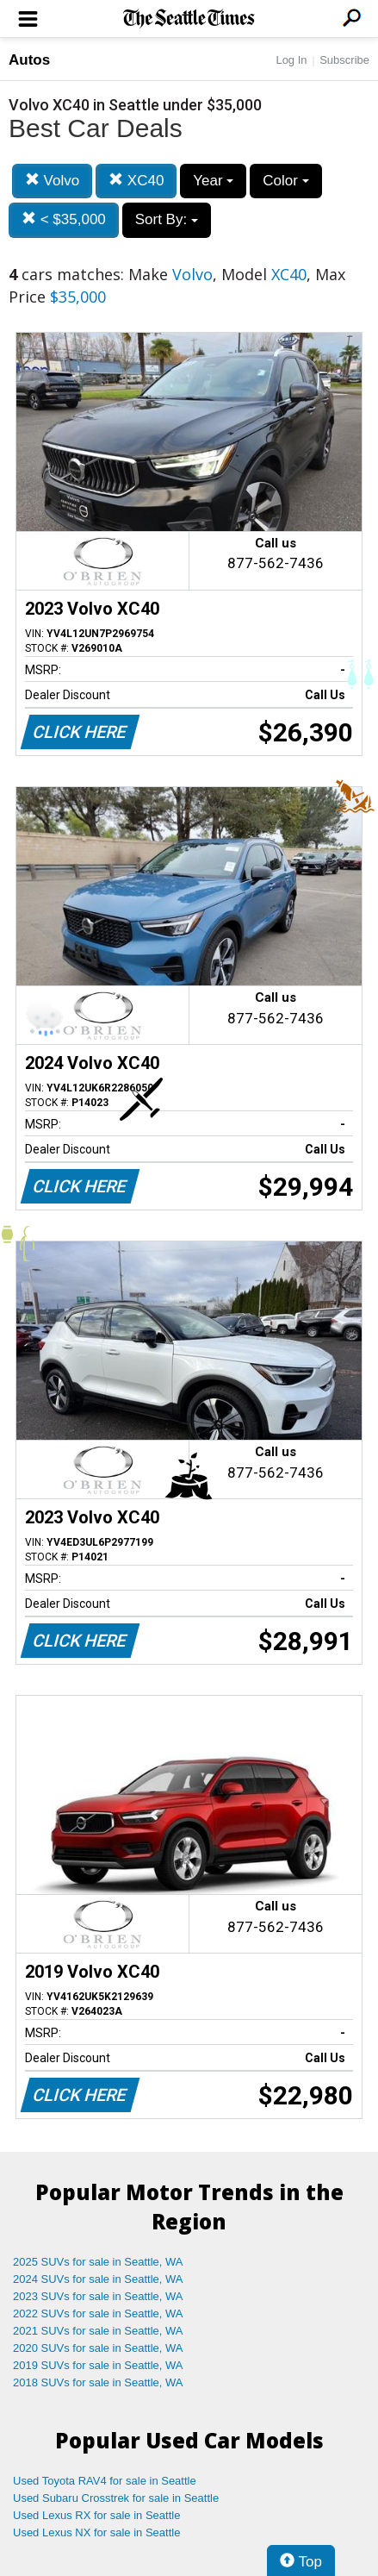 The width and height of the screenshot is (378, 2576). What do you see at coordinates (360, 673) in the screenshot?
I see `browse or select earring accessories` at bounding box center [360, 673].